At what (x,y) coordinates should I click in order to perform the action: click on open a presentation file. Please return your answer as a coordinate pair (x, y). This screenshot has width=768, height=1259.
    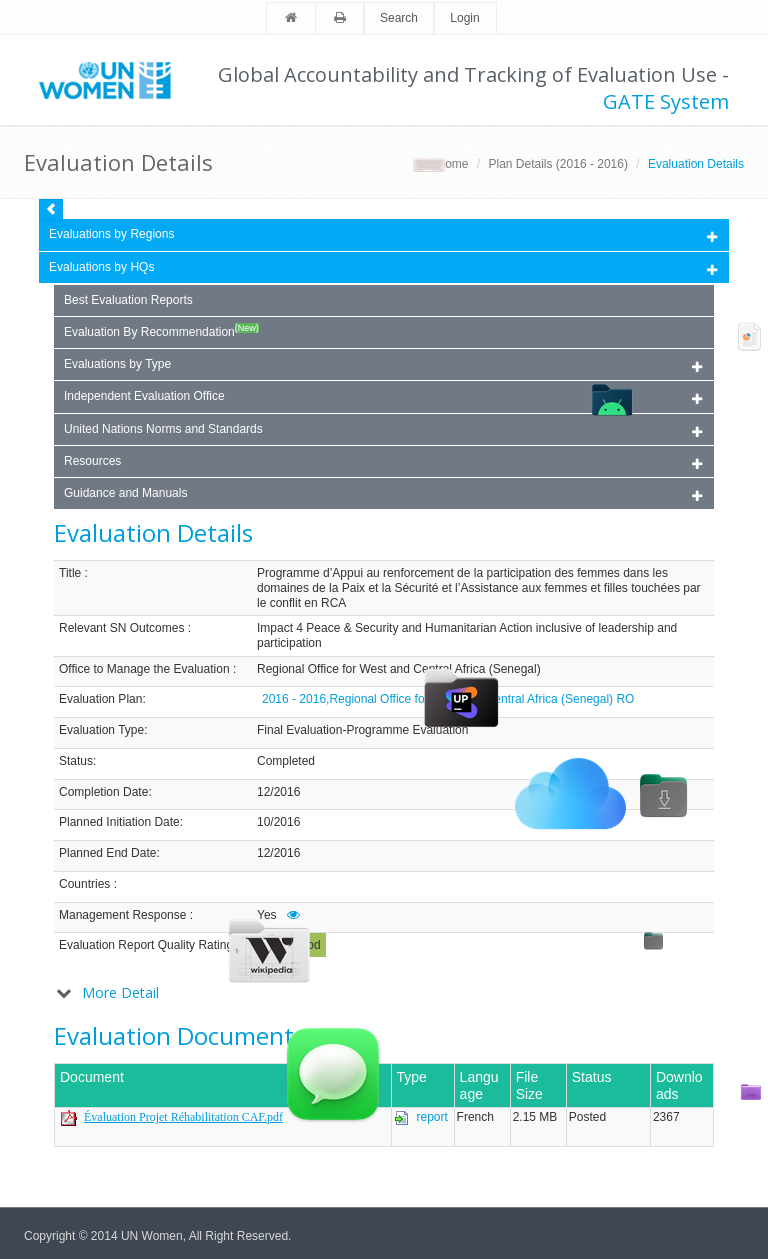
    Looking at the image, I should click on (749, 336).